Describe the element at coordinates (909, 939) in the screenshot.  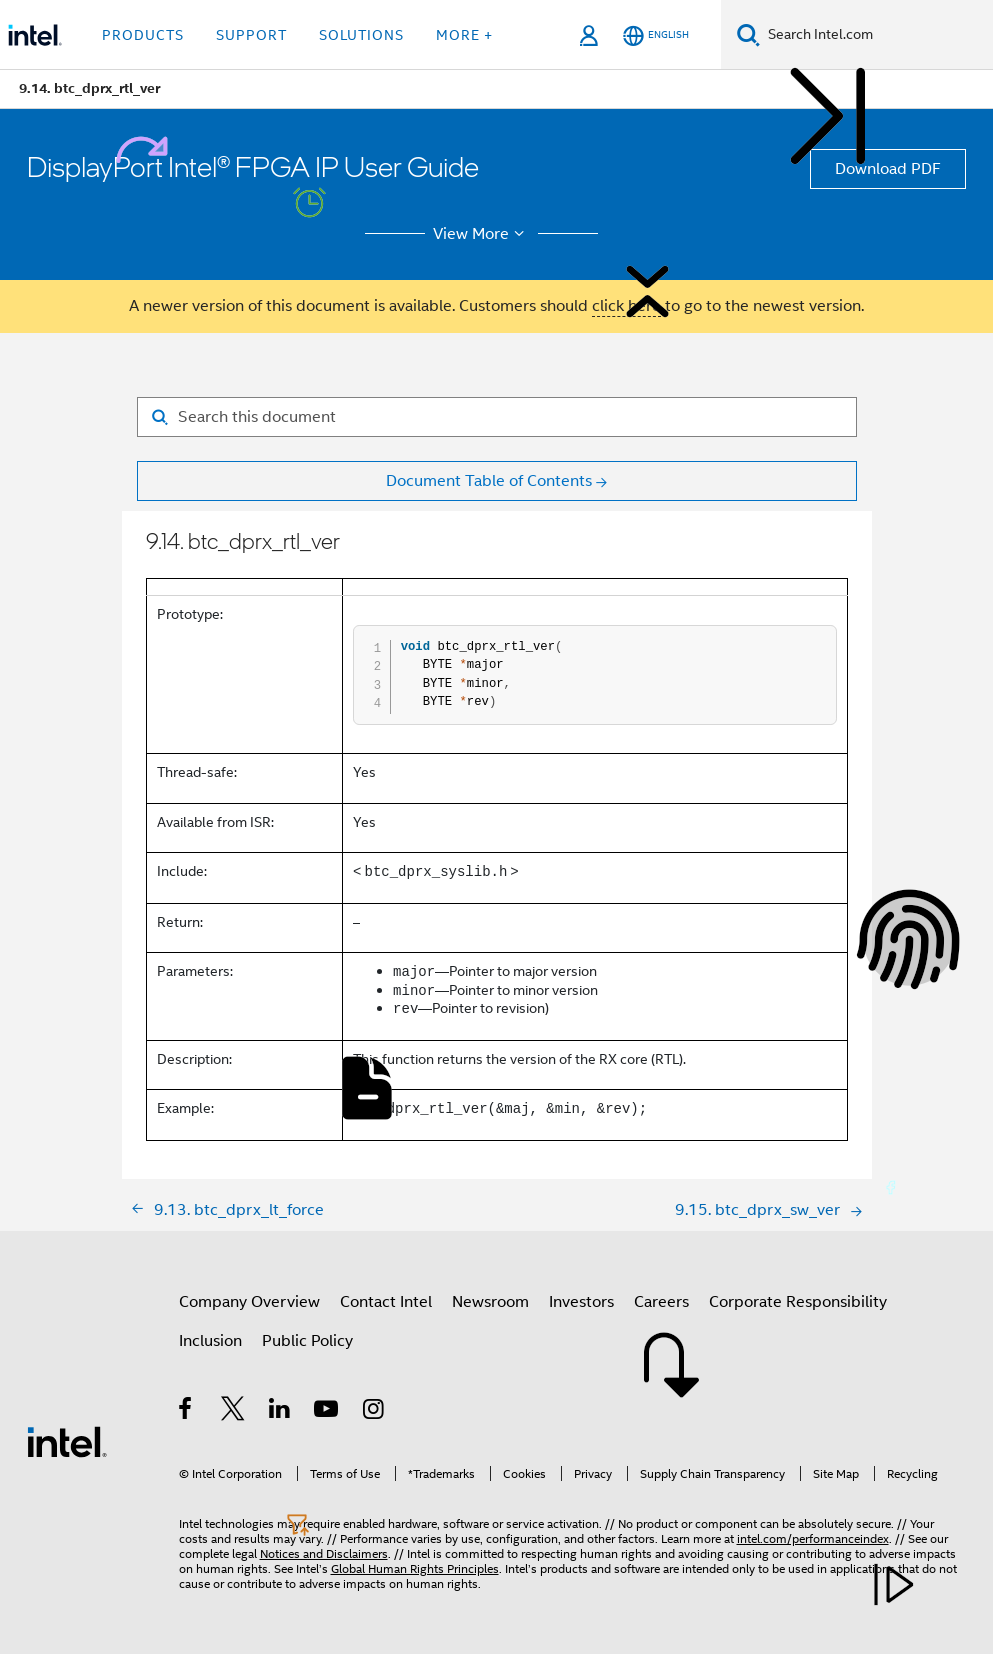
I see `authenticate with biometric fingerprint` at that location.